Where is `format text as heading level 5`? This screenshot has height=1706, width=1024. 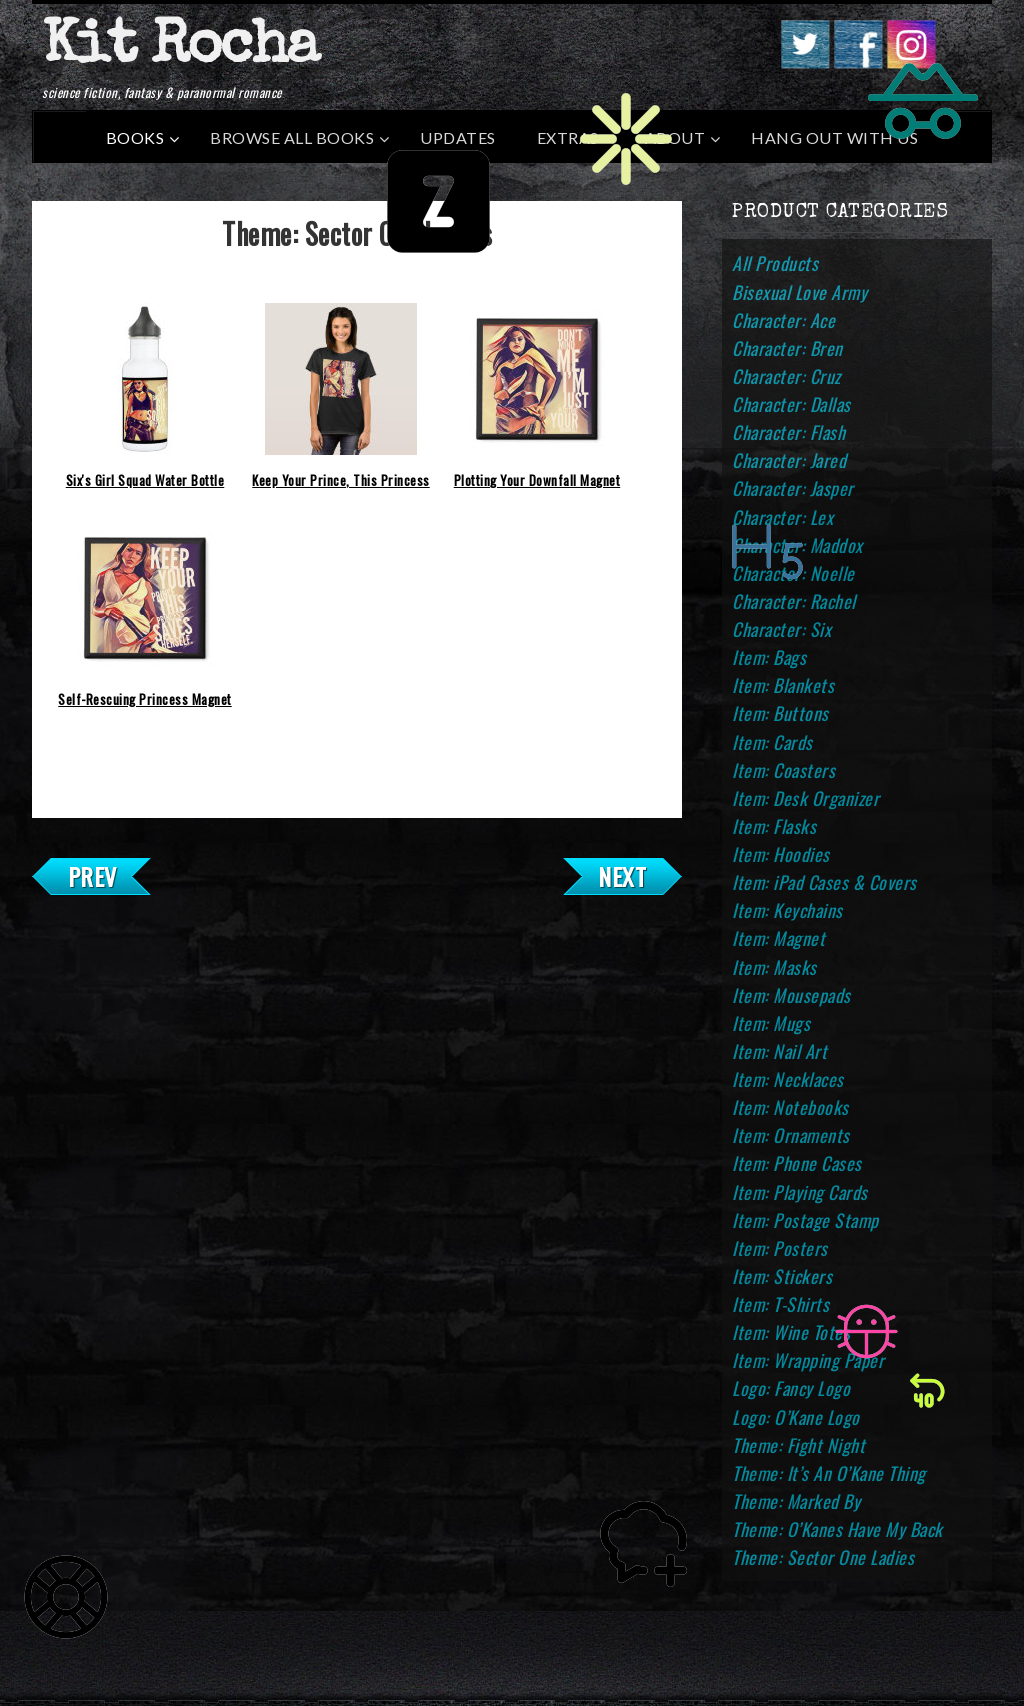 format text as heading level 5 is located at coordinates (763, 550).